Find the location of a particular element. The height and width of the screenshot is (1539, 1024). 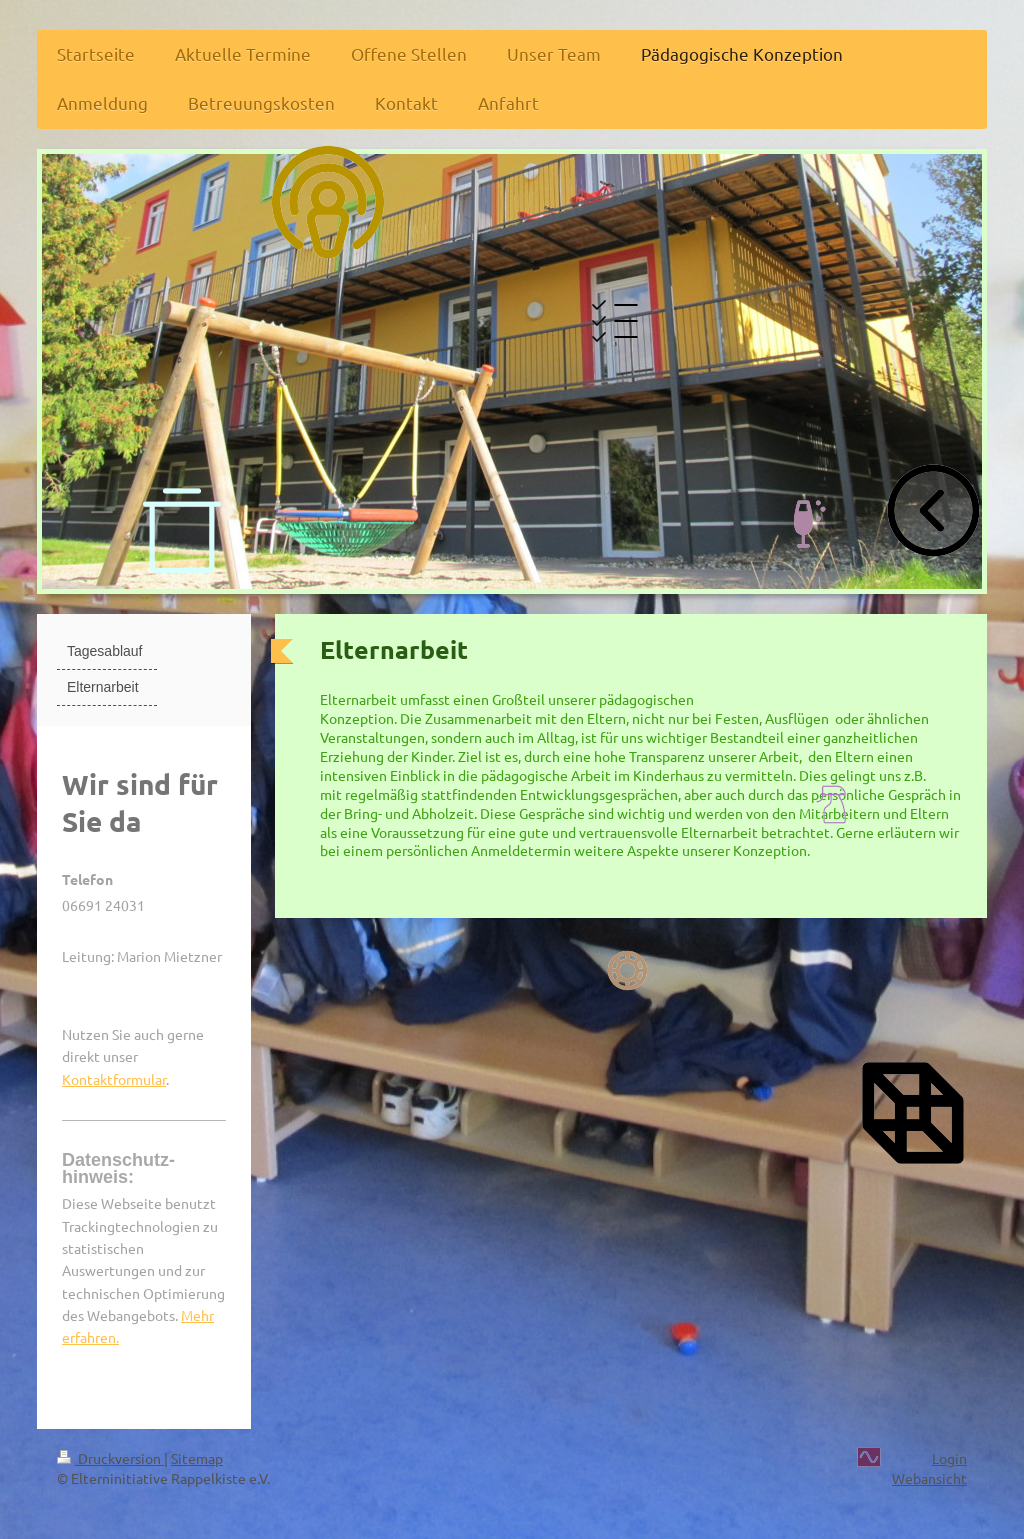

view 3D model or object is located at coordinates (913, 1113).